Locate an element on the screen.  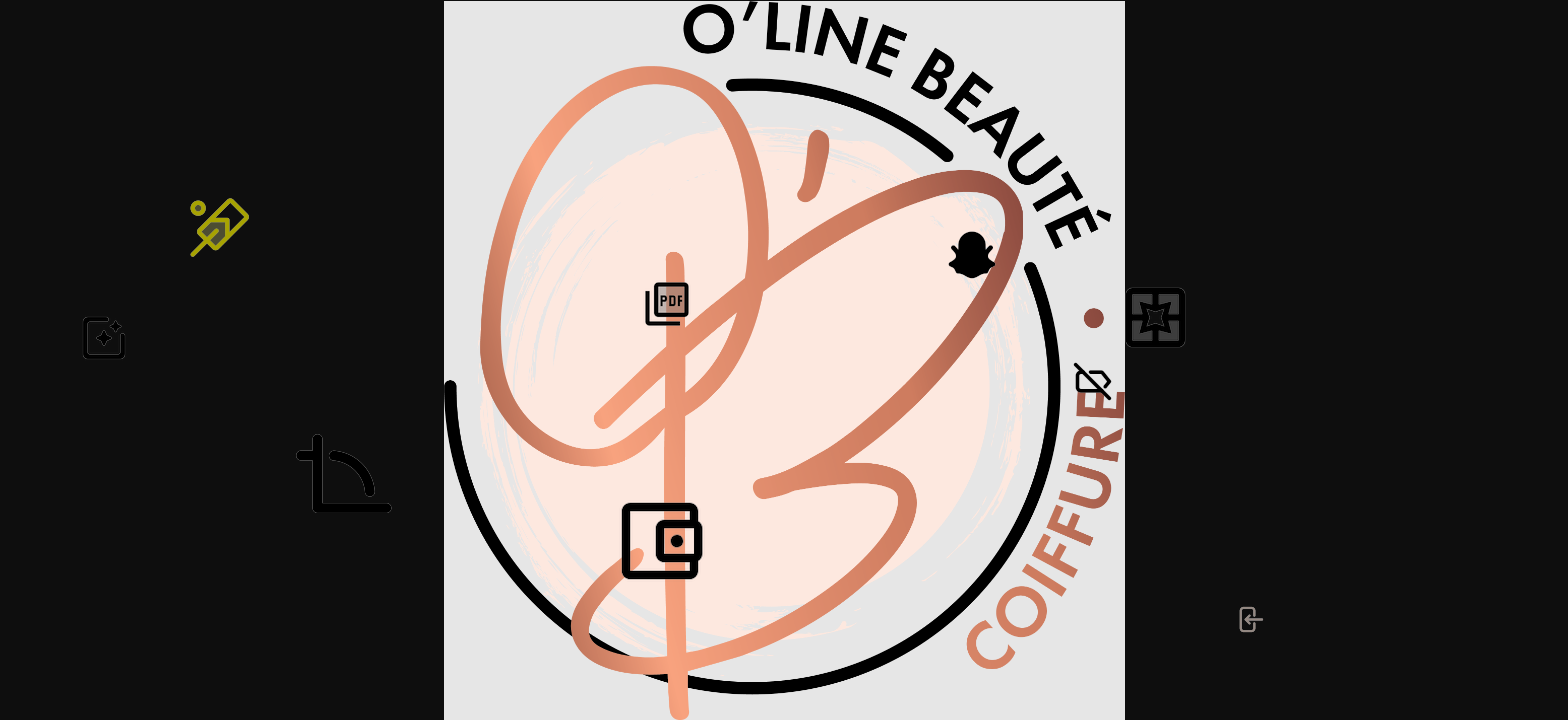
access cricket sports content or scores is located at coordinates (216, 226).